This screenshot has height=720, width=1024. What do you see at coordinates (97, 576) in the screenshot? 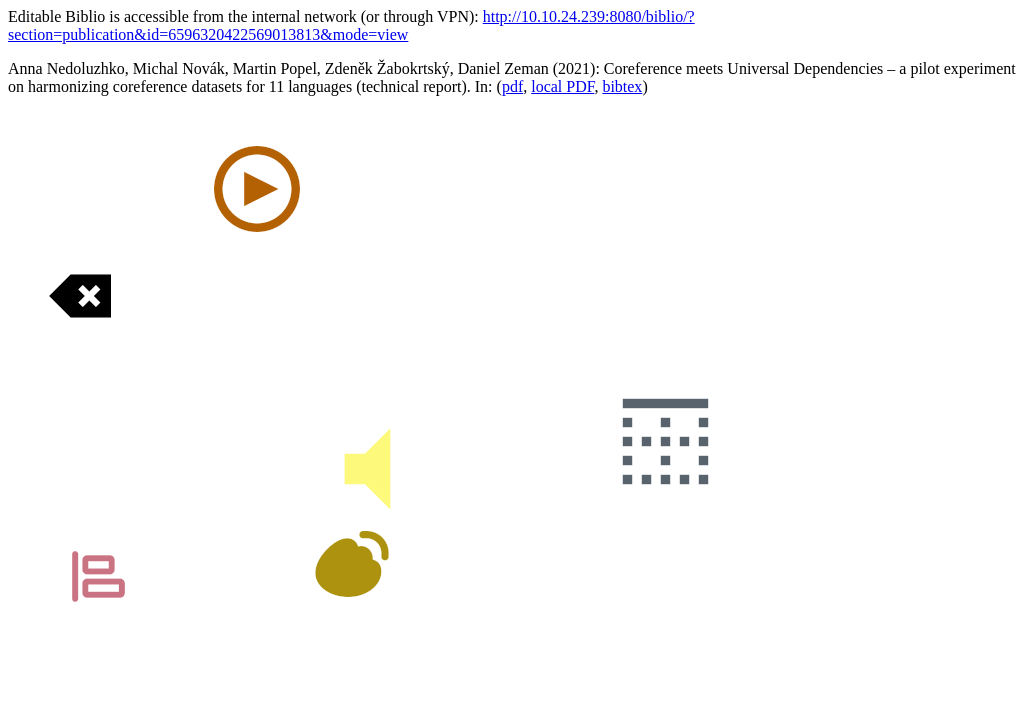
I see `align text to the left` at bounding box center [97, 576].